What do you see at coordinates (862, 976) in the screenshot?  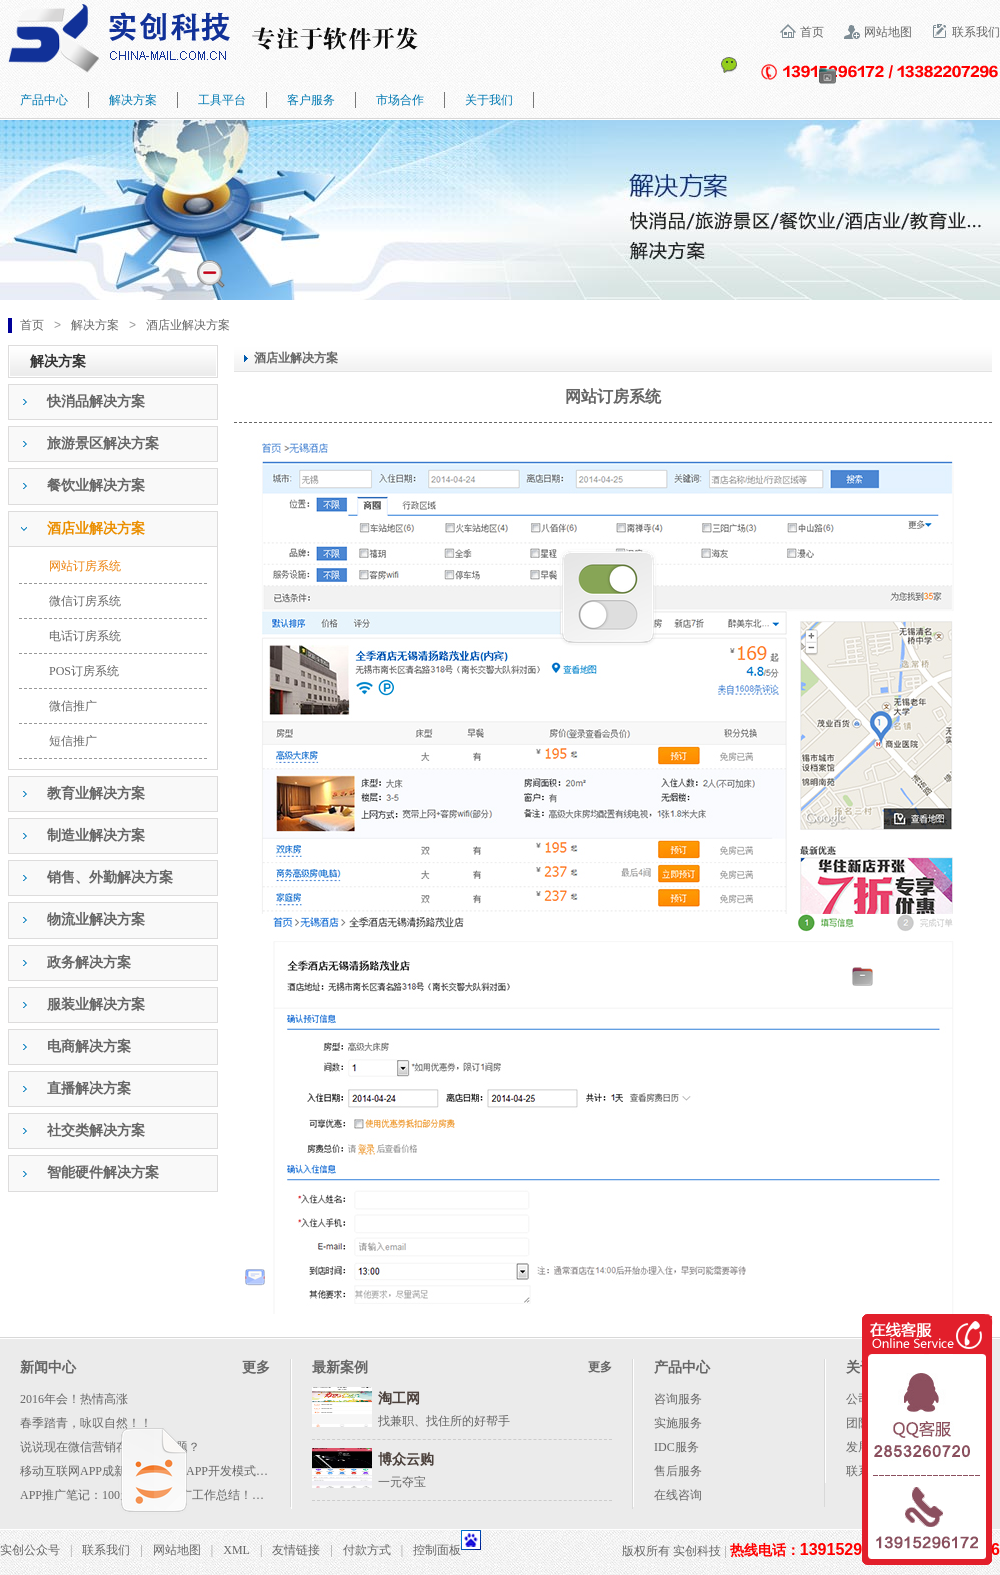 I see `open the files application` at bounding box center [862, 976].